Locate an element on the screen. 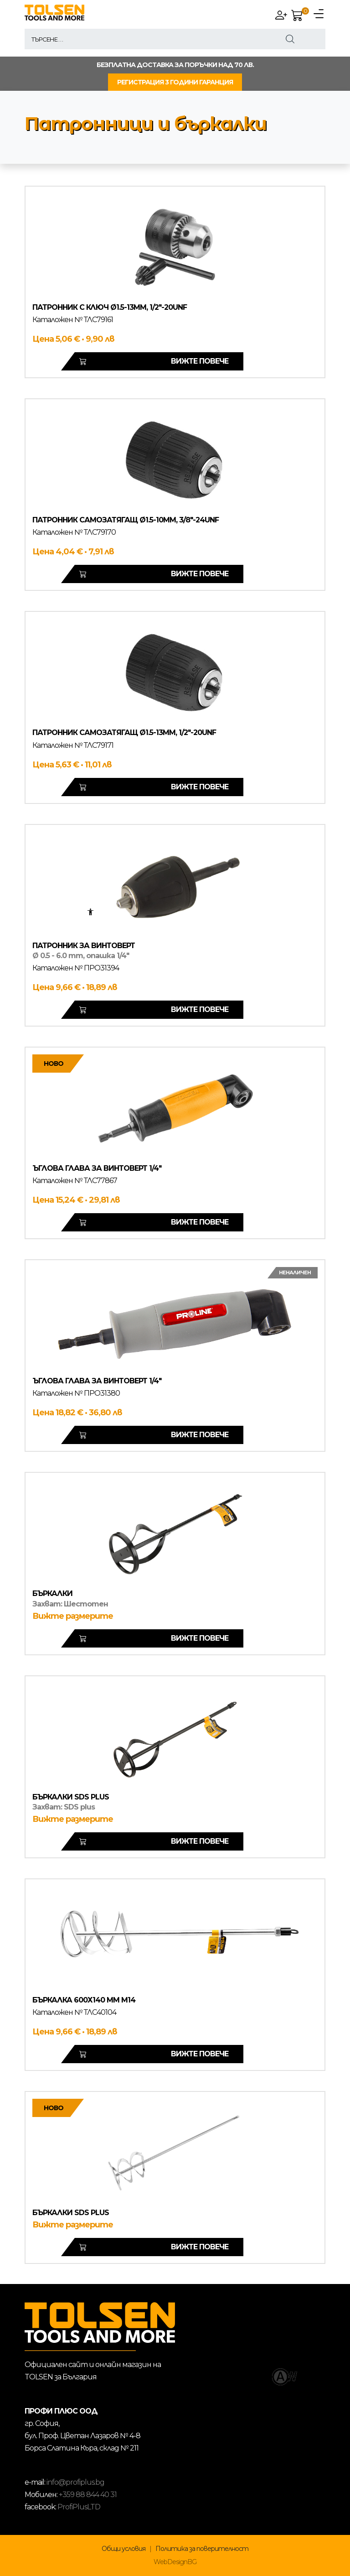 This screenshot has width=350, height=2576. enable auto white balance is located at coordinates (284, 2377).